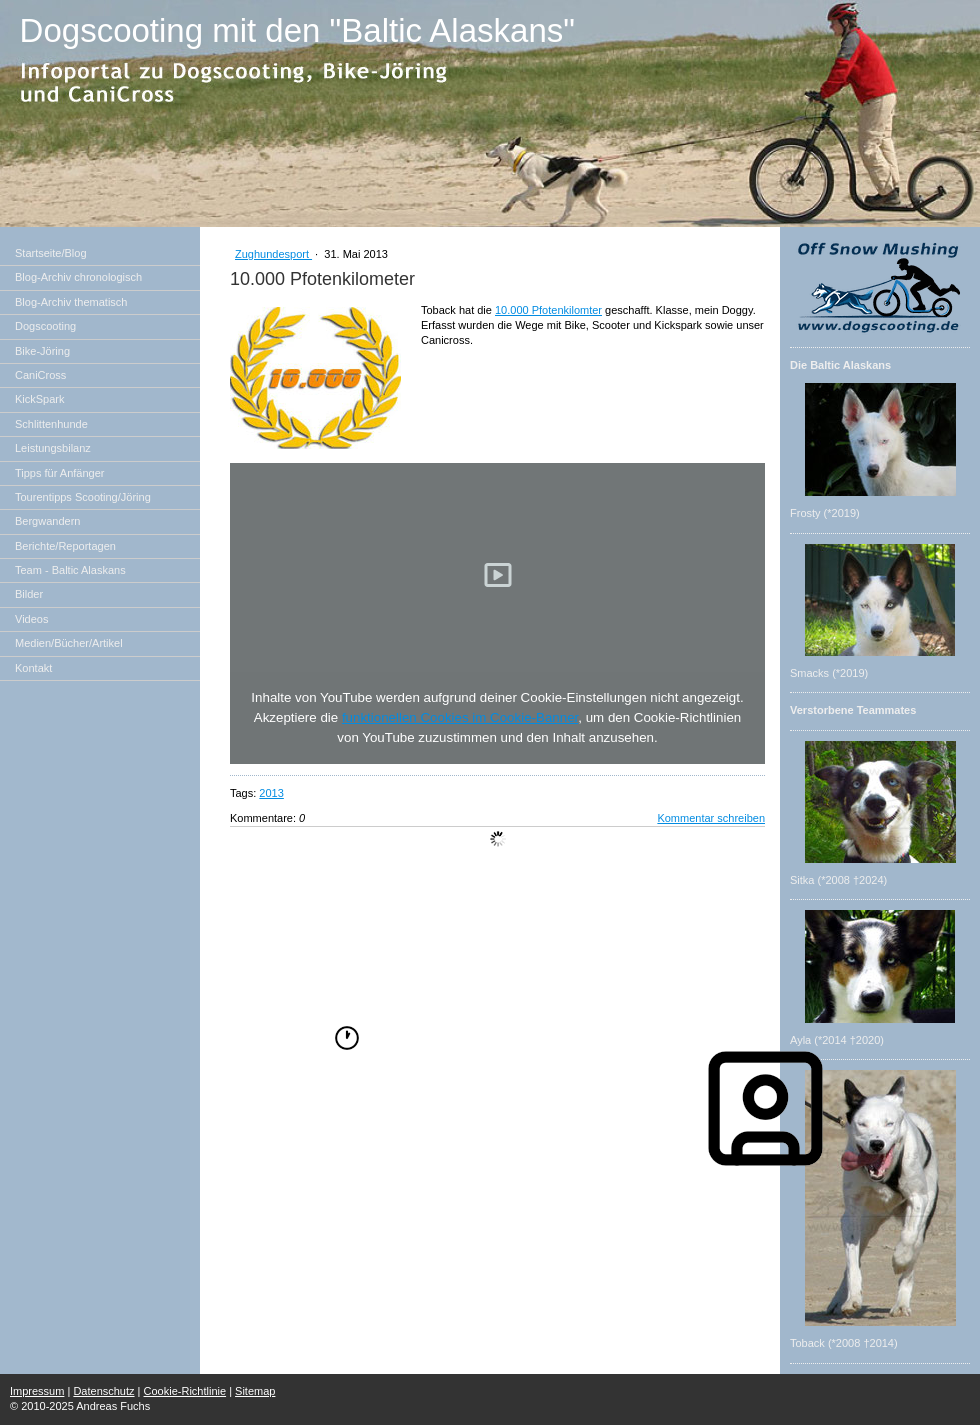  Describe the element at coordinates (765, 1108) in the screenshot. I see `view user profile` at that location.